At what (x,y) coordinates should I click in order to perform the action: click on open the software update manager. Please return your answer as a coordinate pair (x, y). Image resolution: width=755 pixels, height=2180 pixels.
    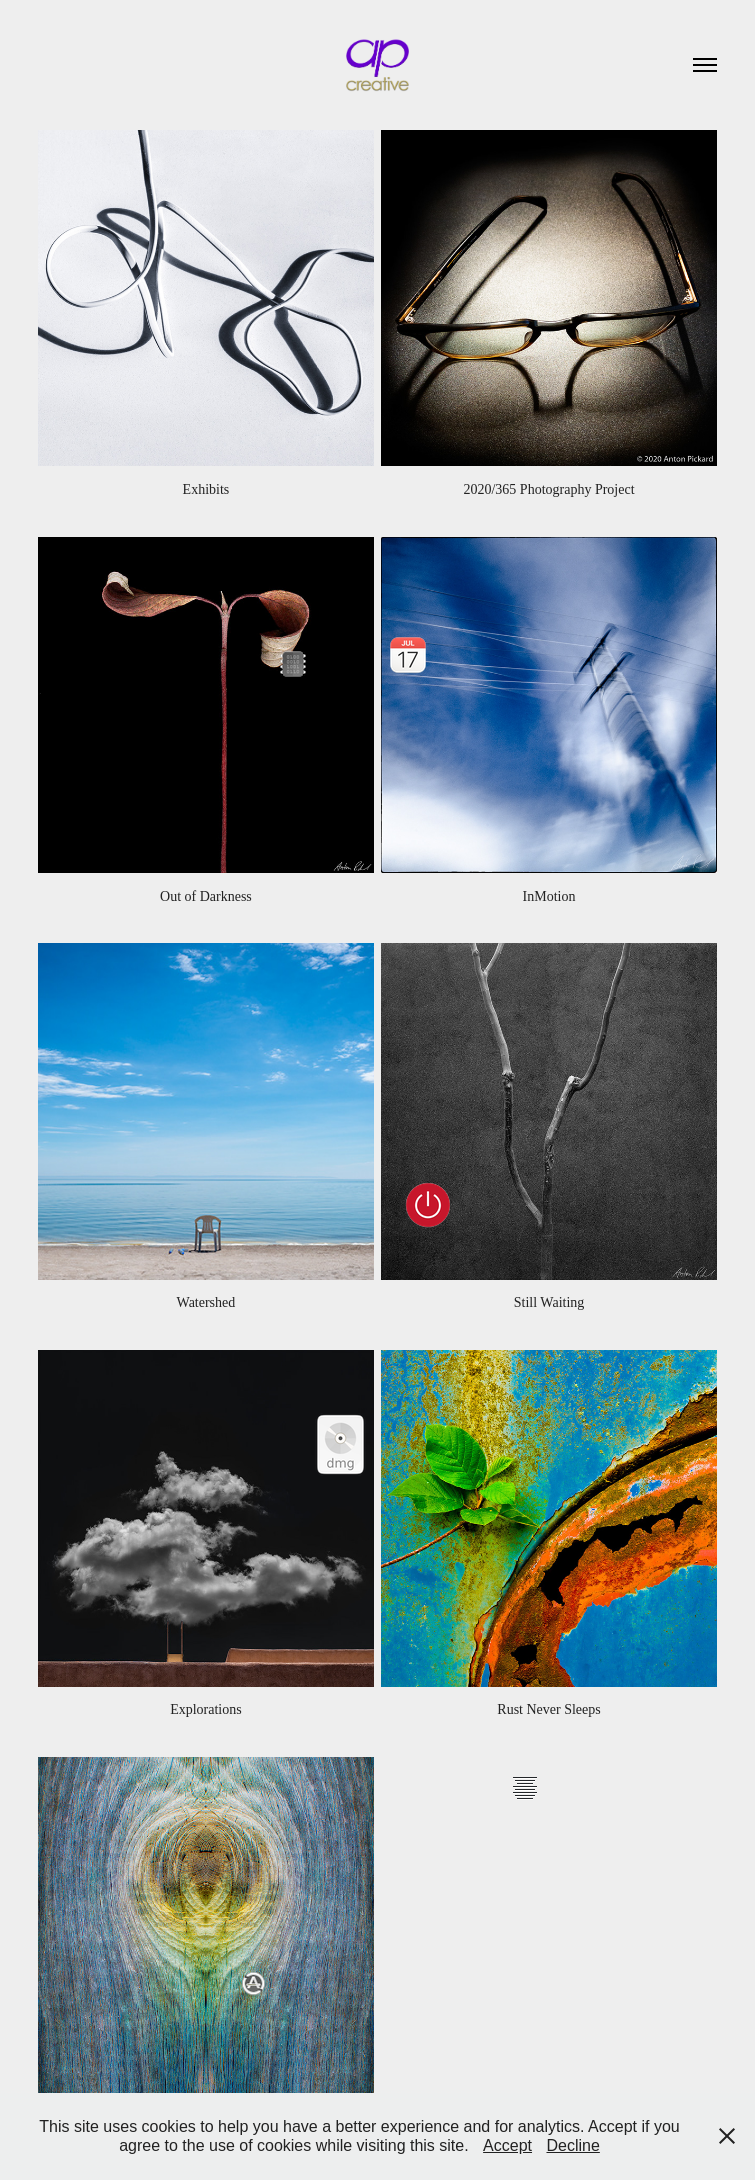
    Looking at the image, I should click on (253, 1983).